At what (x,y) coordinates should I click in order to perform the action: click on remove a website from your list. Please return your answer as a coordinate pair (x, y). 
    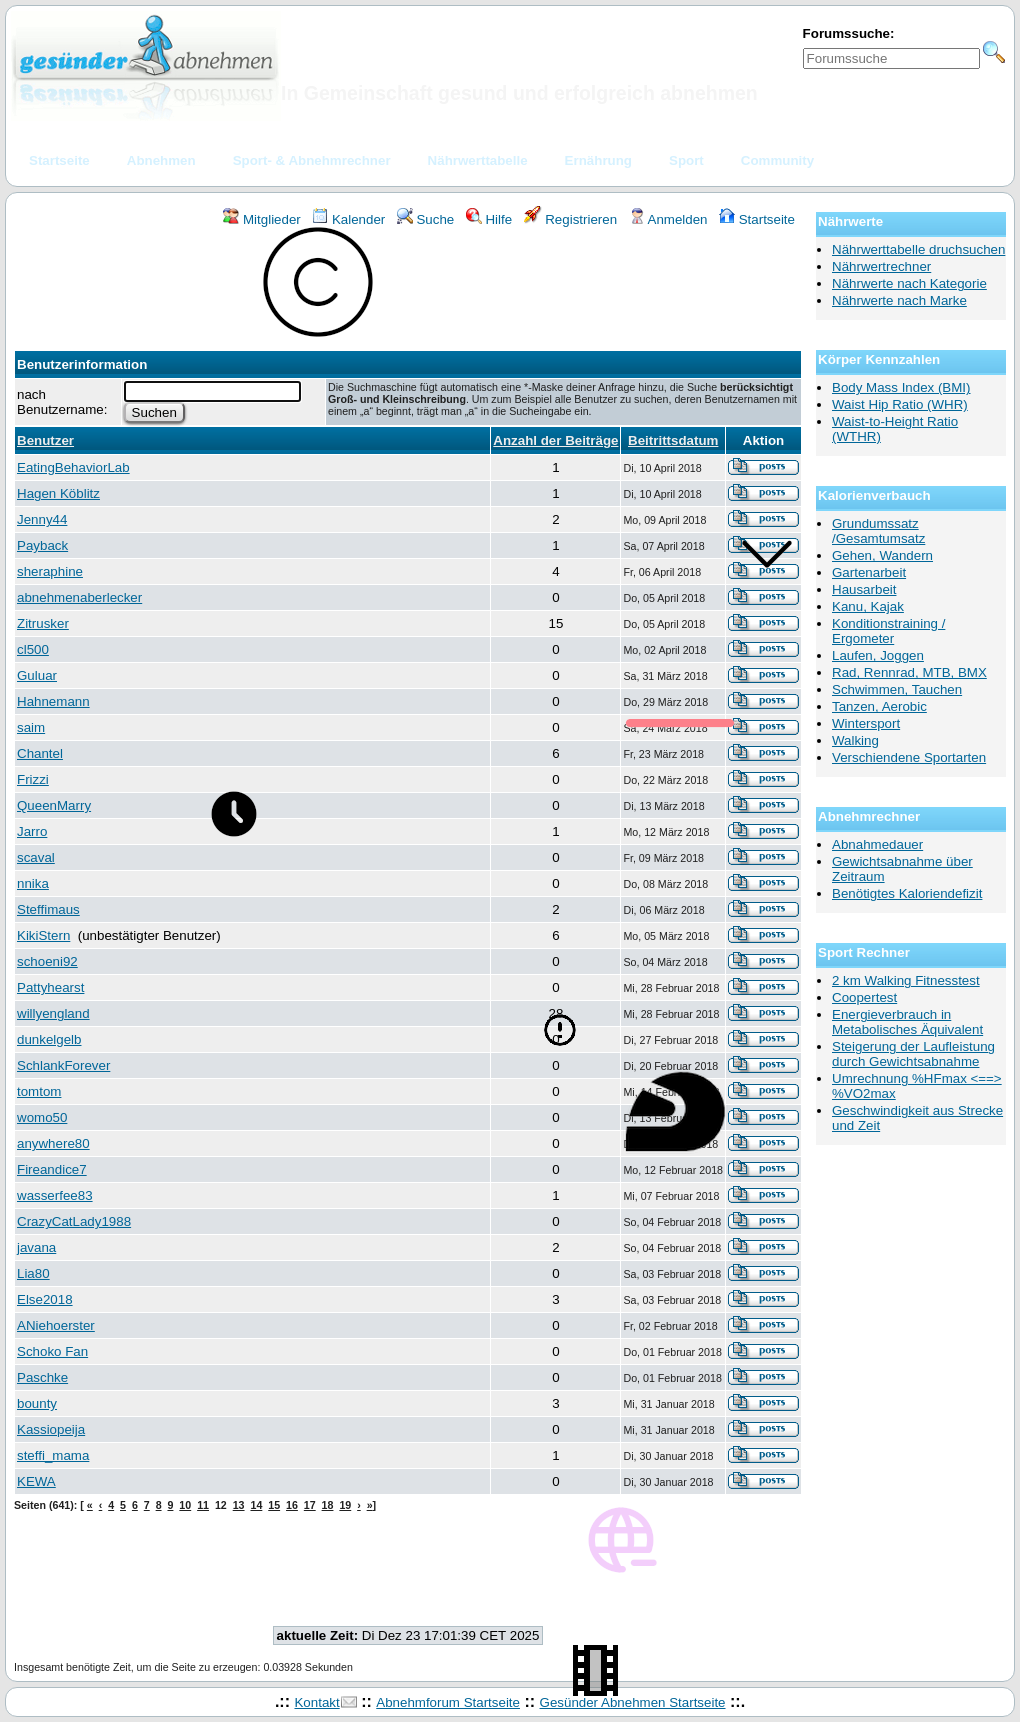
    Looking at the image, I should click on (621, 1540).